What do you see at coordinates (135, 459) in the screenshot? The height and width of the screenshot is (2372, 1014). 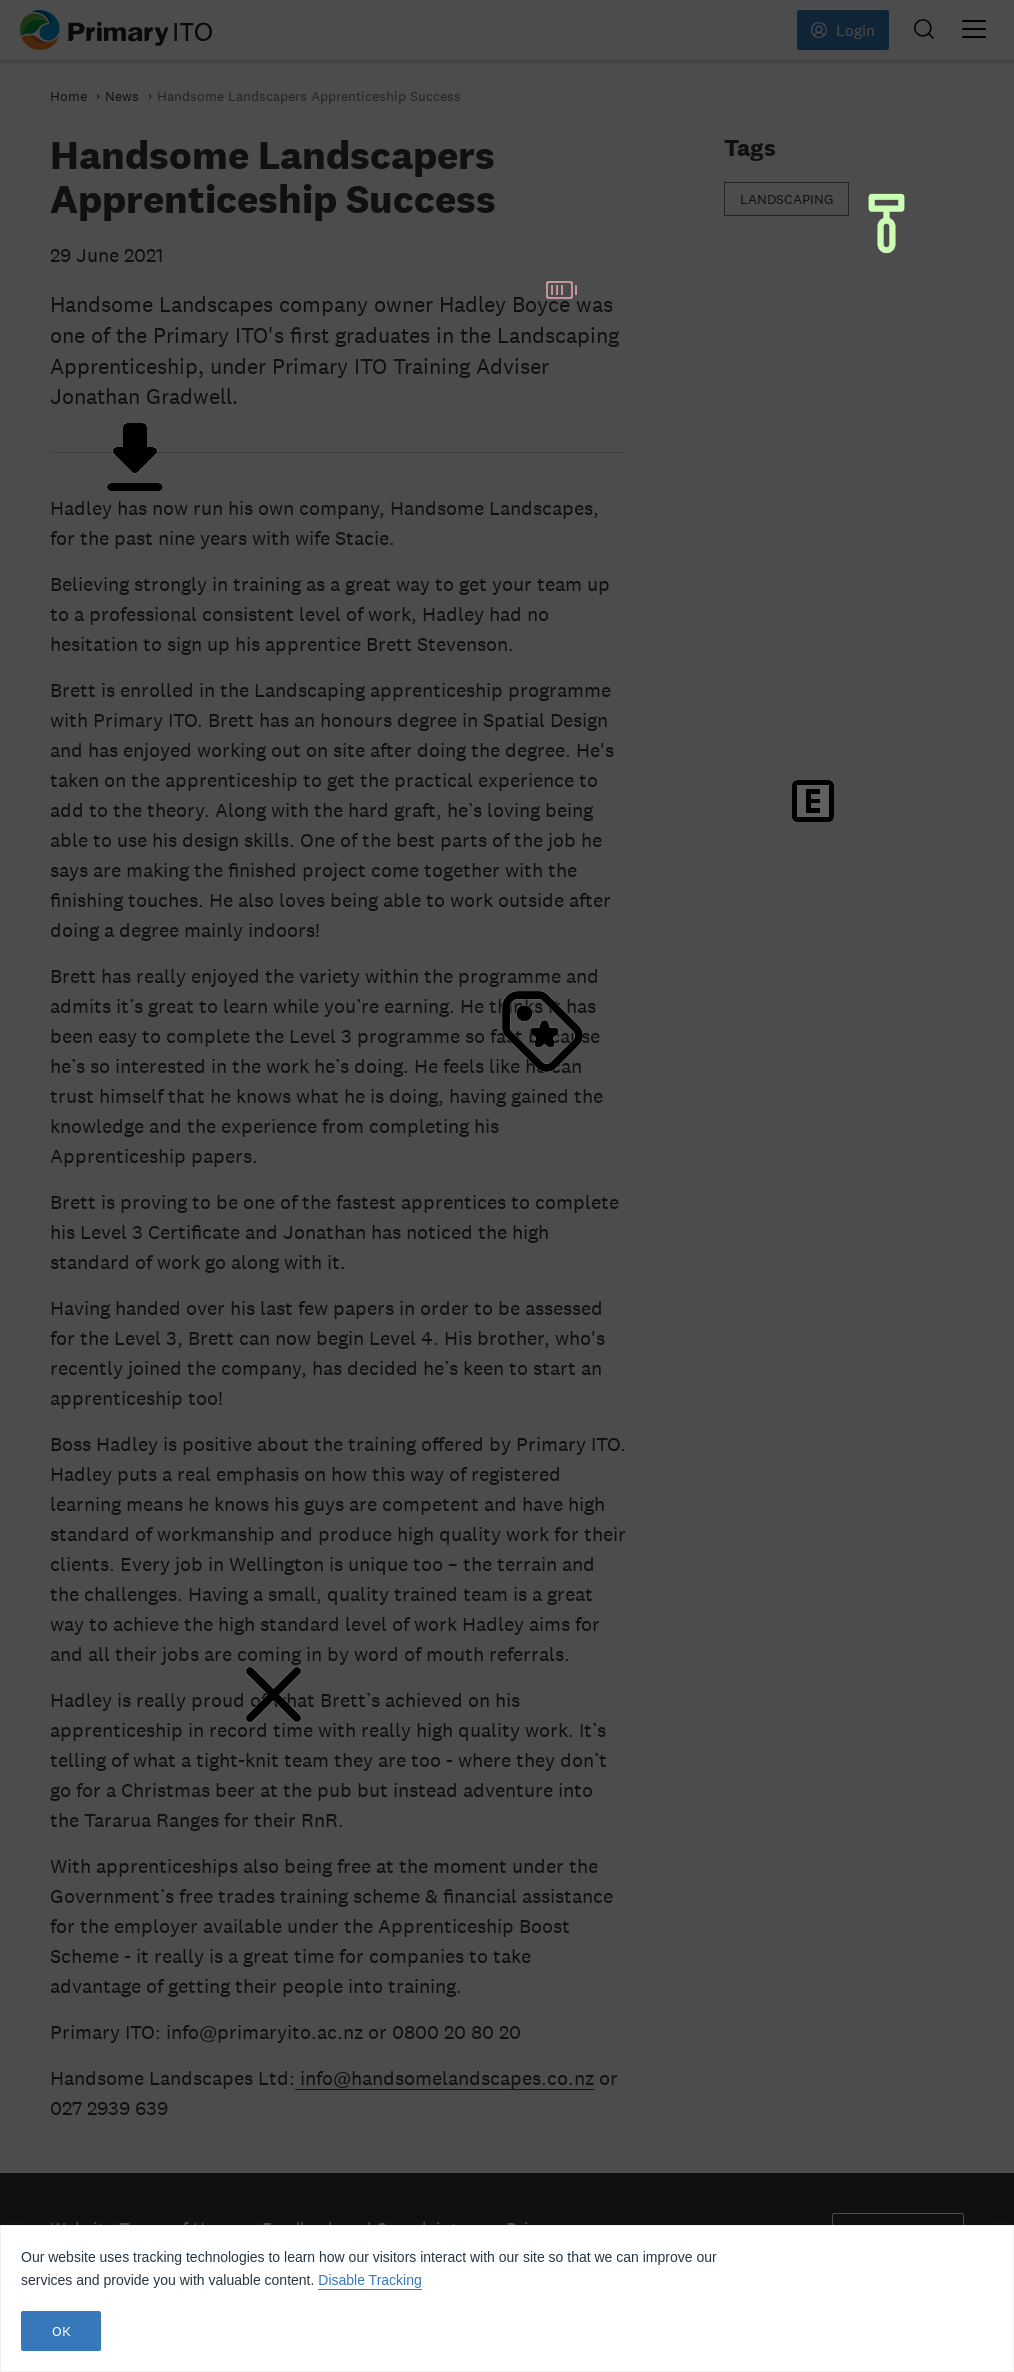 I see `download a file or content` at bounding box center [135, 459].